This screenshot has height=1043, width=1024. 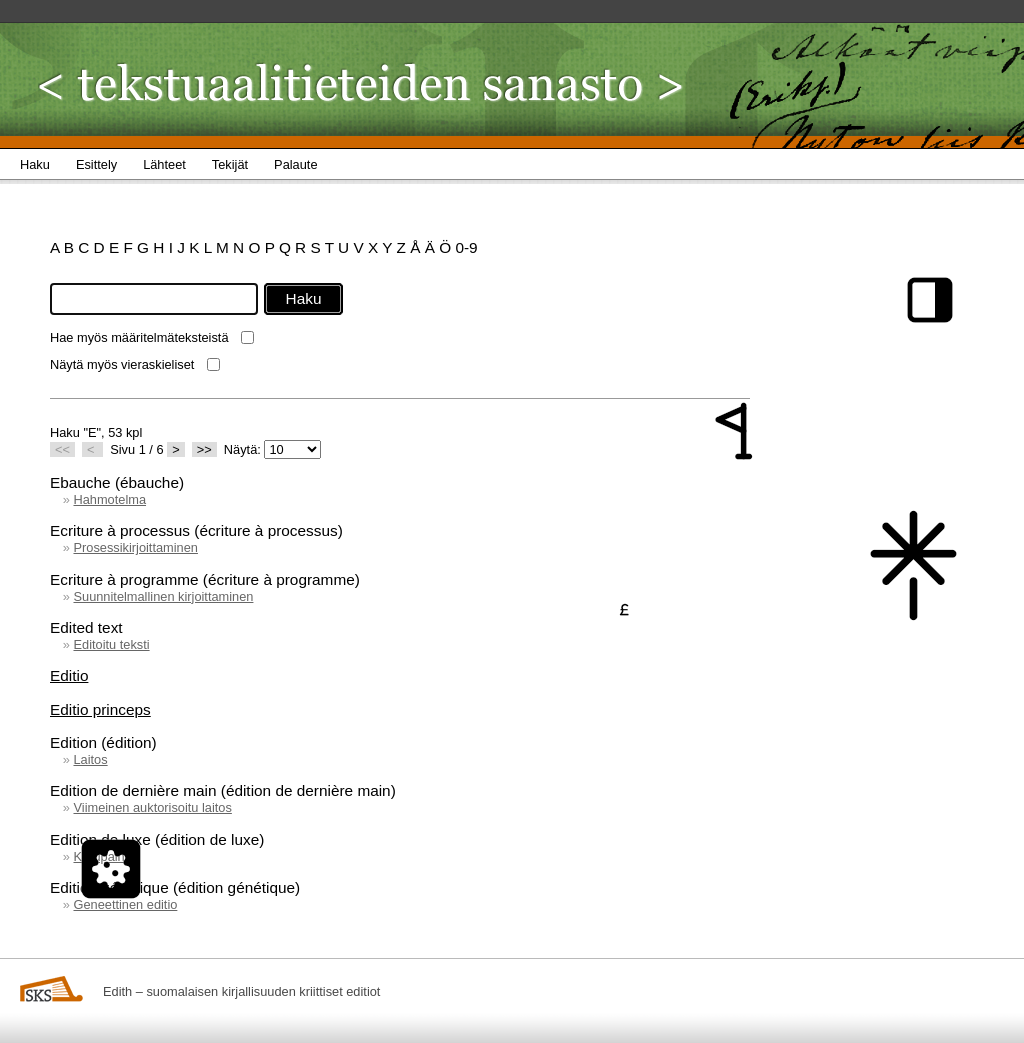 What do you see at coordinates (913, 565) in the screenshot?
I see `link to linktree profile` at bounding box center [913, 565].